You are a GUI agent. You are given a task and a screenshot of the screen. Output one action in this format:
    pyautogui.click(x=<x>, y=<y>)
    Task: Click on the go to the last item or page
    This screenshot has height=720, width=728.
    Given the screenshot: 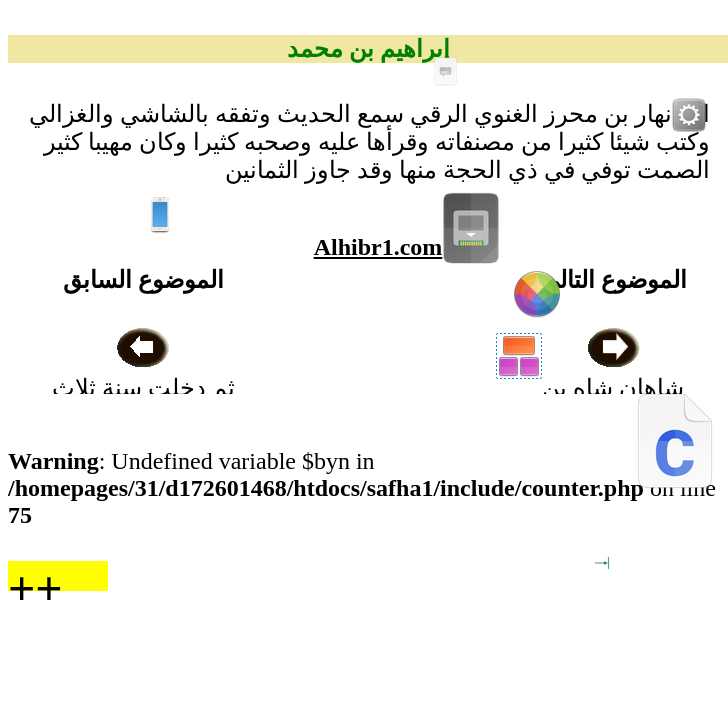 What is the action you would take?
    pyautogui.click(x=602, y=563)
    